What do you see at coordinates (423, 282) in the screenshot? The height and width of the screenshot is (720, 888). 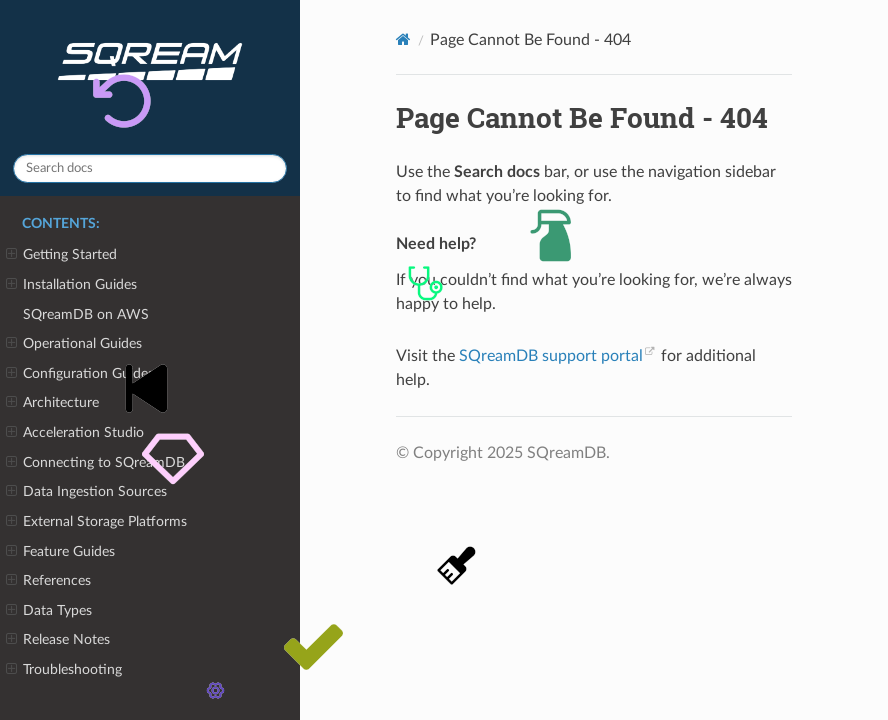 I see `access health or medical features` at bounding box center [423, 282].